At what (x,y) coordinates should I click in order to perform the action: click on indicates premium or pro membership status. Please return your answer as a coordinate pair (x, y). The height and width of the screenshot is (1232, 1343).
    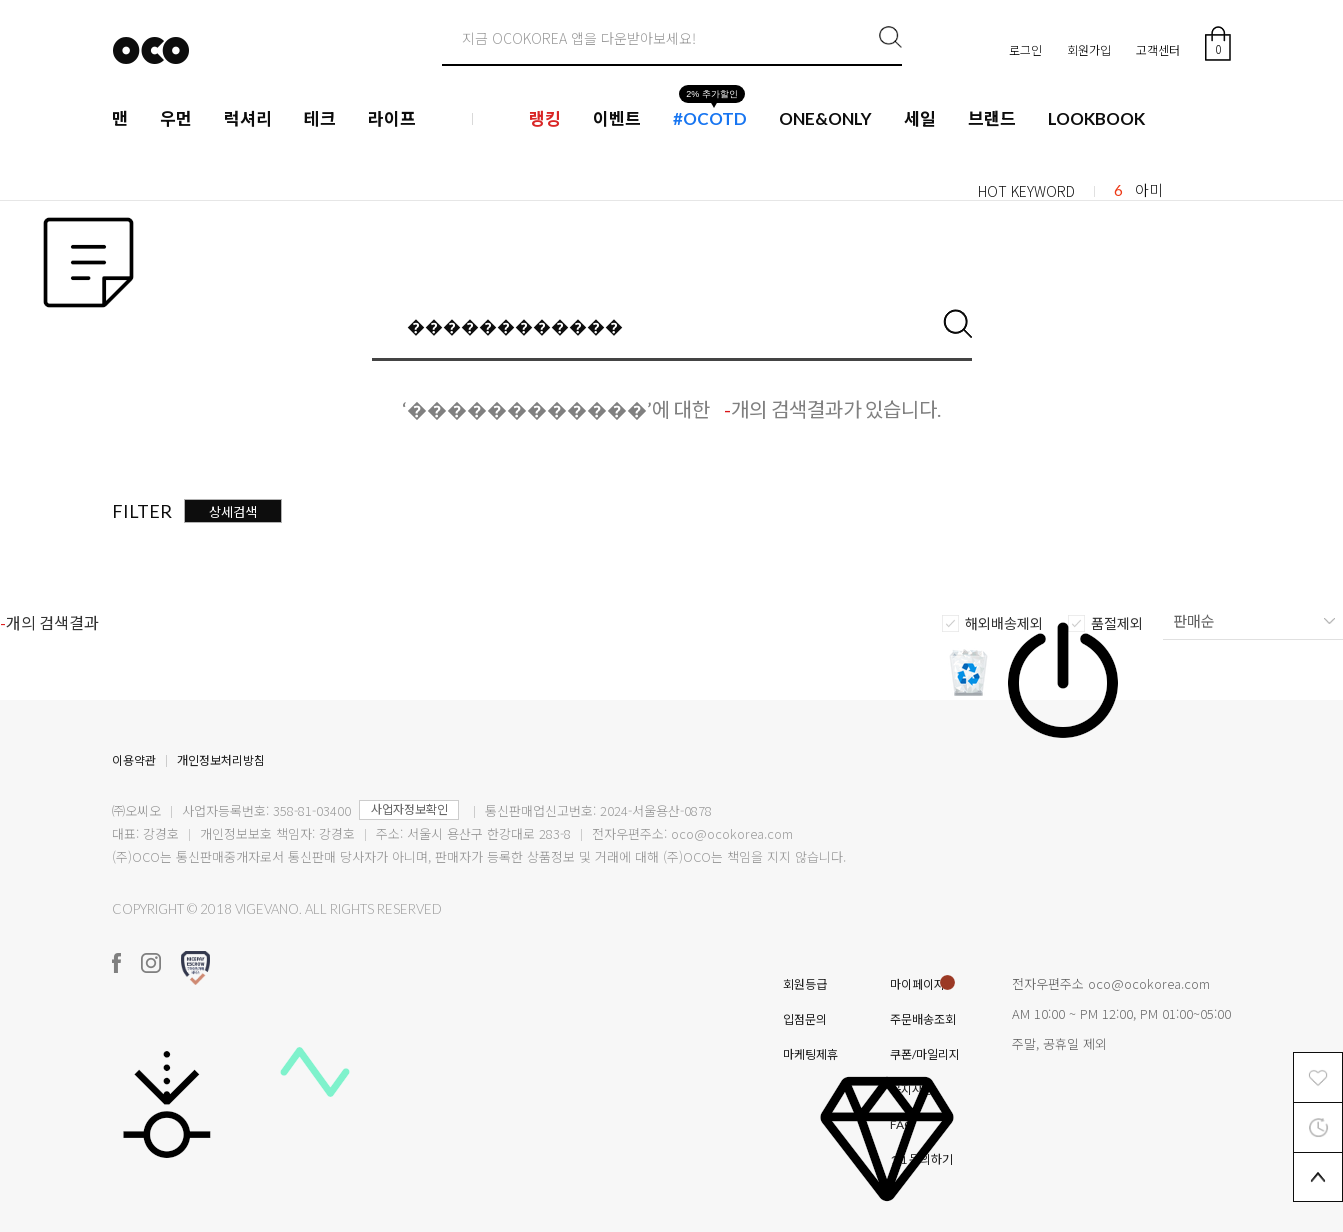
    Looking at the image, I should click on (887, 1139).